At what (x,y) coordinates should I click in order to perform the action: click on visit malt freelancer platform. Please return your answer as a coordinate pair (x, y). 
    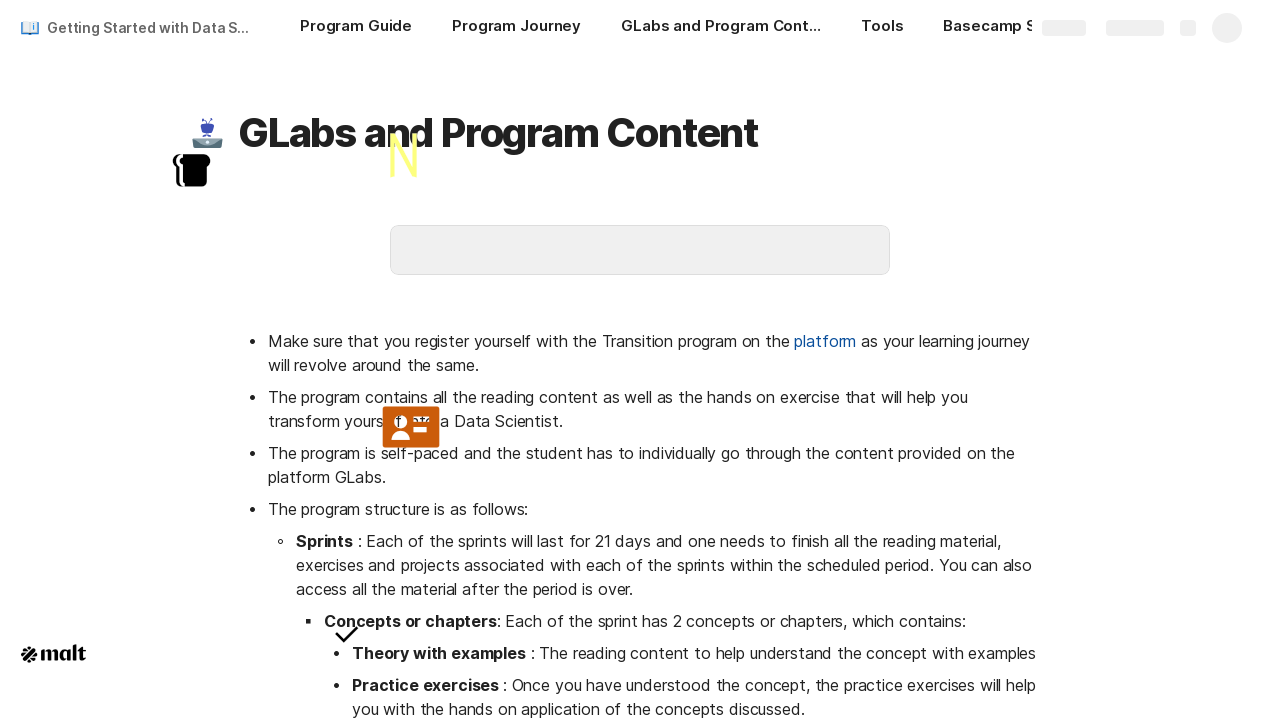
    Looking at the image, I should click on (53, 653).